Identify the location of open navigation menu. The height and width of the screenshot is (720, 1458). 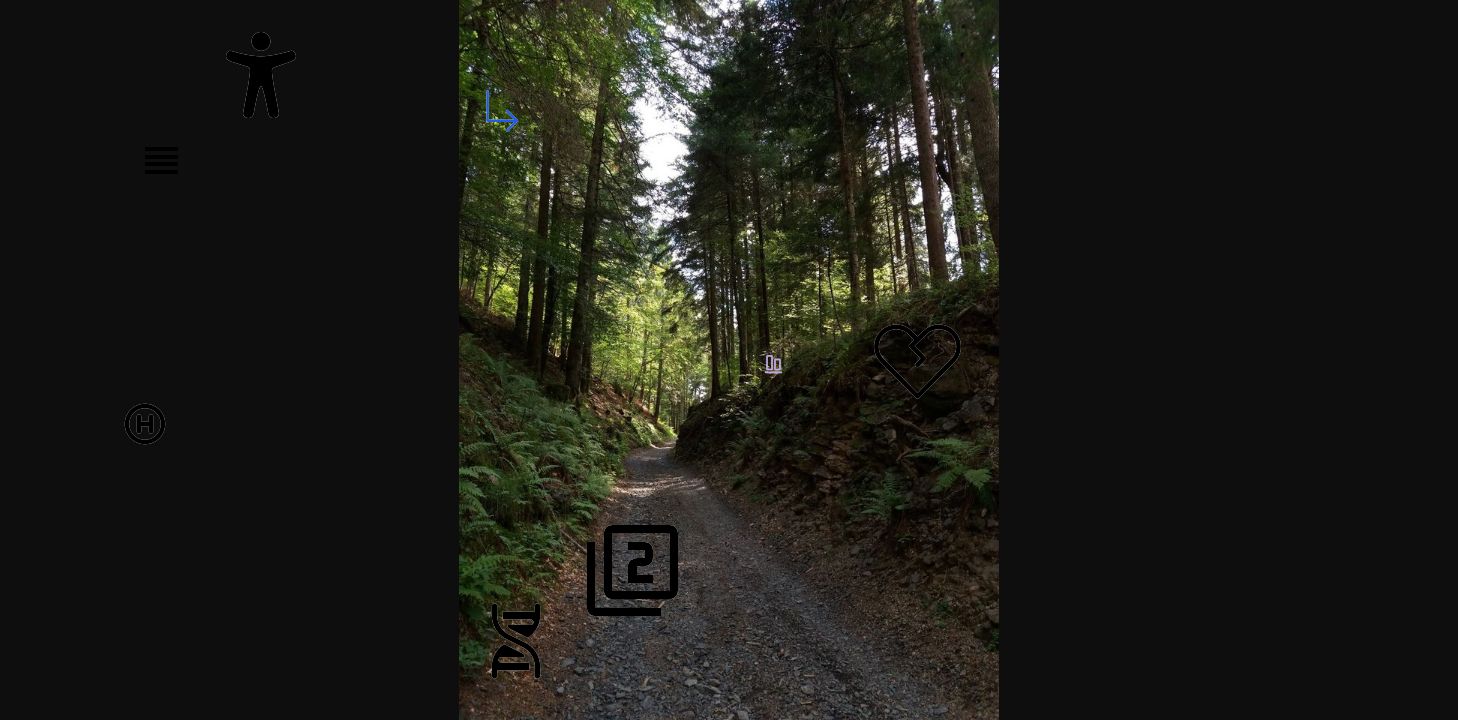
(161, 160).